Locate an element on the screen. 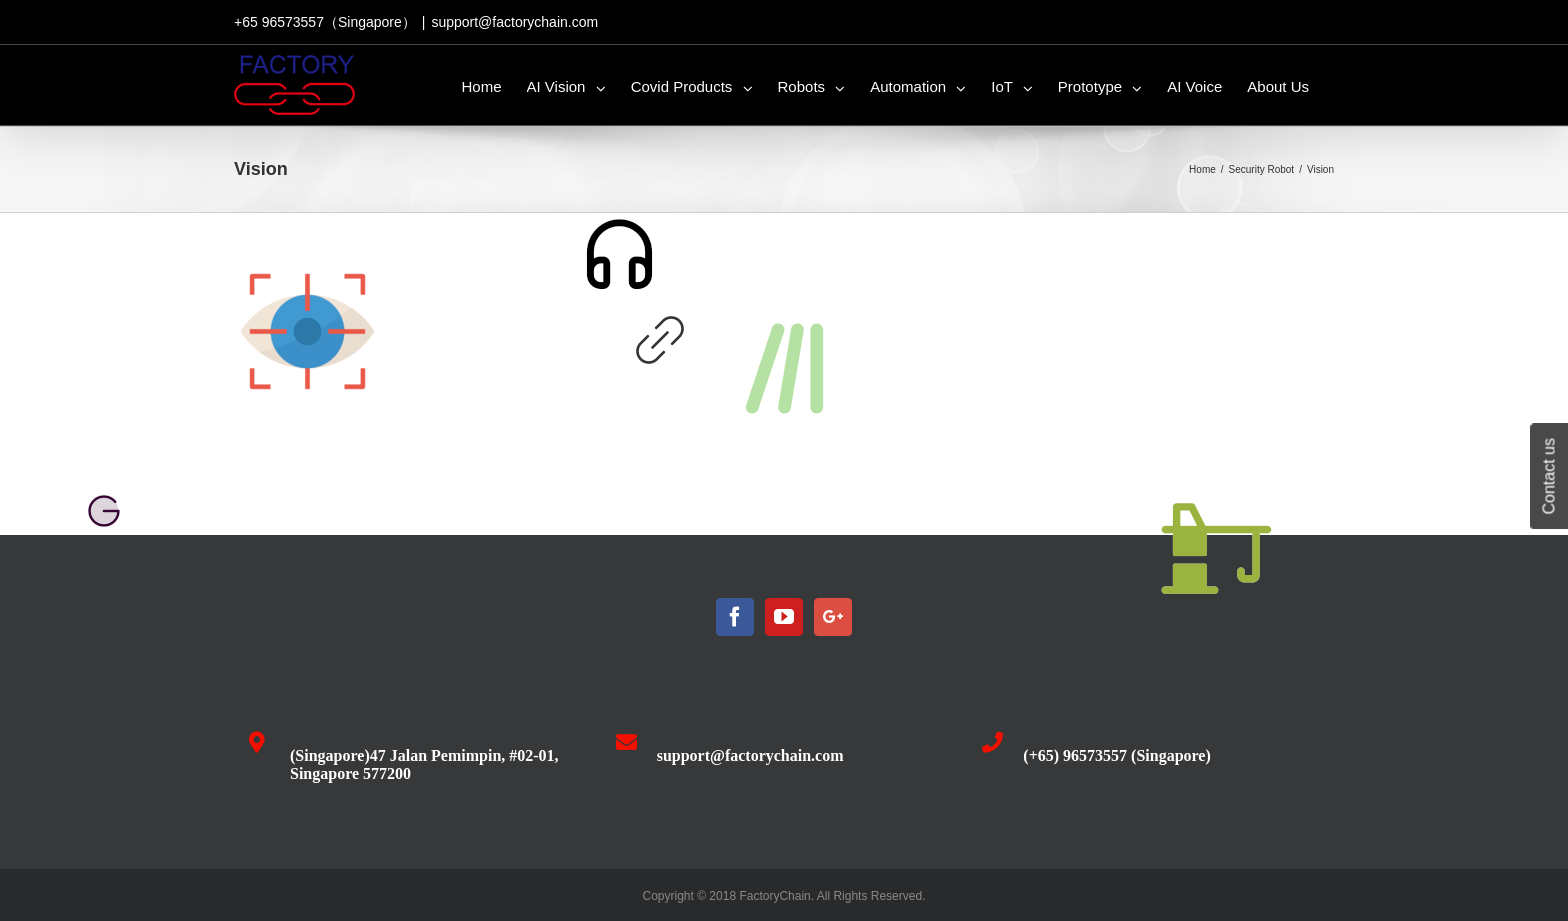 This screenshot has height=921, width=1568. copy or share a link is located at coordinates (660, 340).